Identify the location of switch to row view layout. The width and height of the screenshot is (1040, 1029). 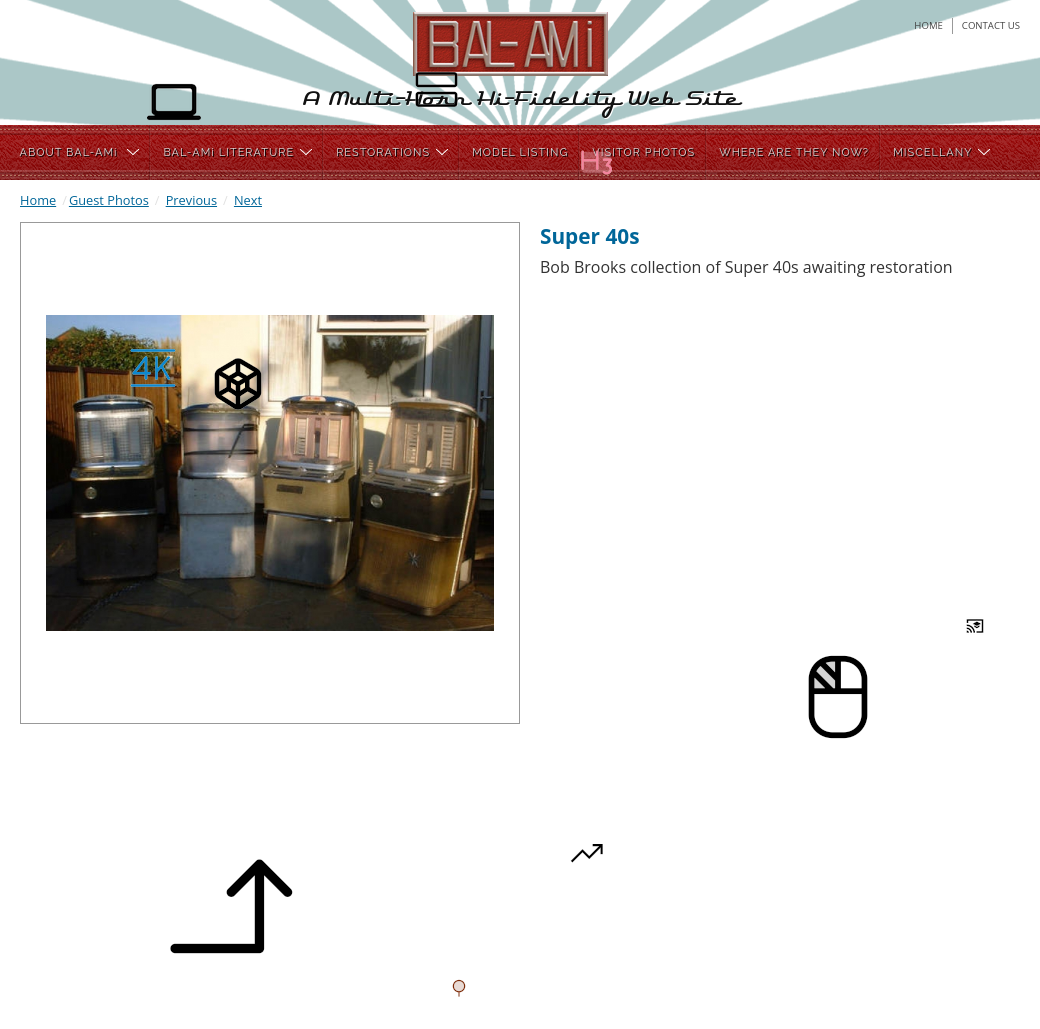
(436, 89).